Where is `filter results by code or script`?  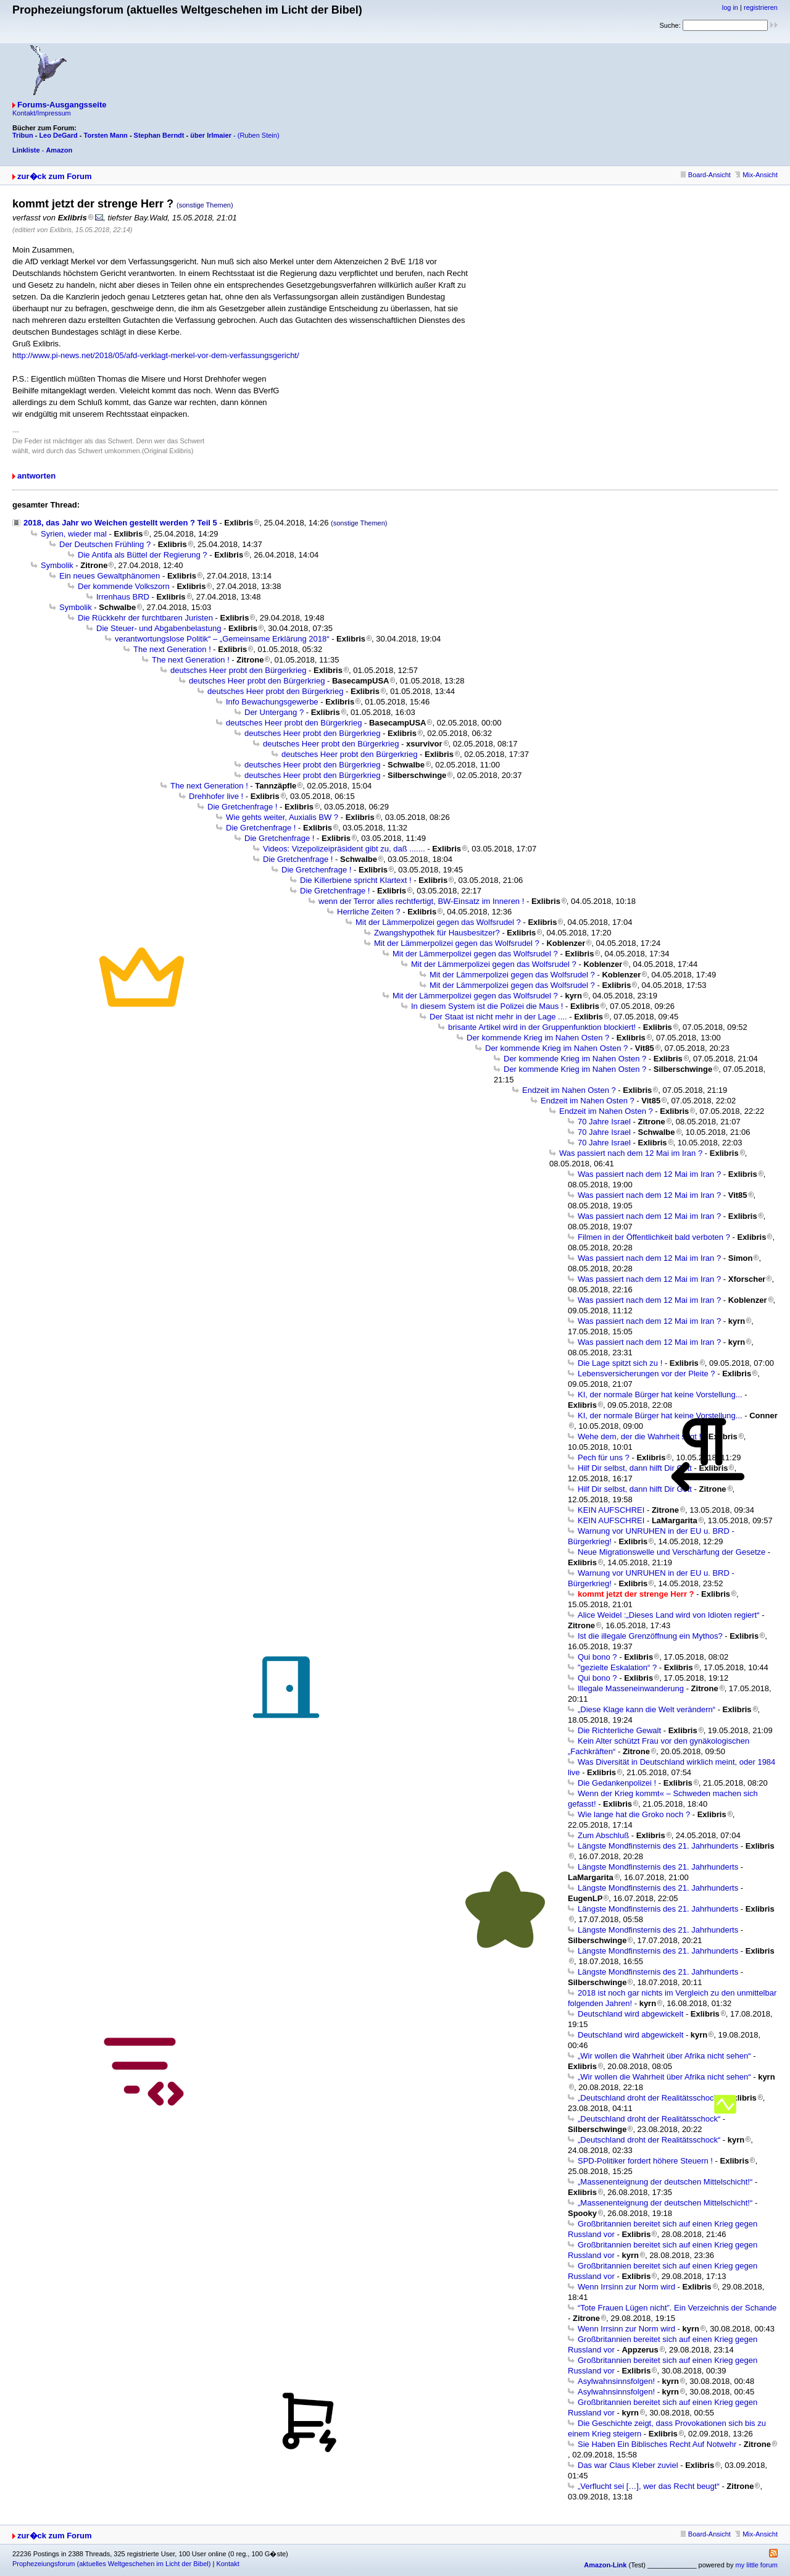
filter results by code or script is located at coordinates (139, 2065).